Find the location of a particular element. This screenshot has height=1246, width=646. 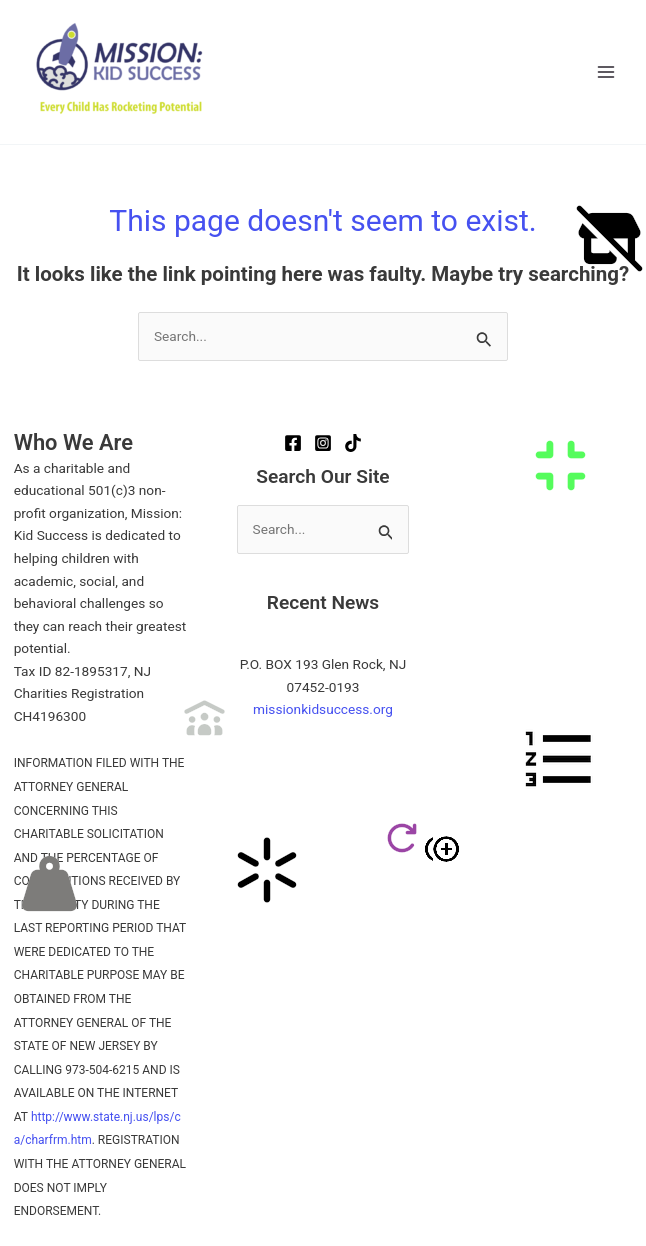

indicates a closed or unavailable shop is located at coordinates (609, 238).